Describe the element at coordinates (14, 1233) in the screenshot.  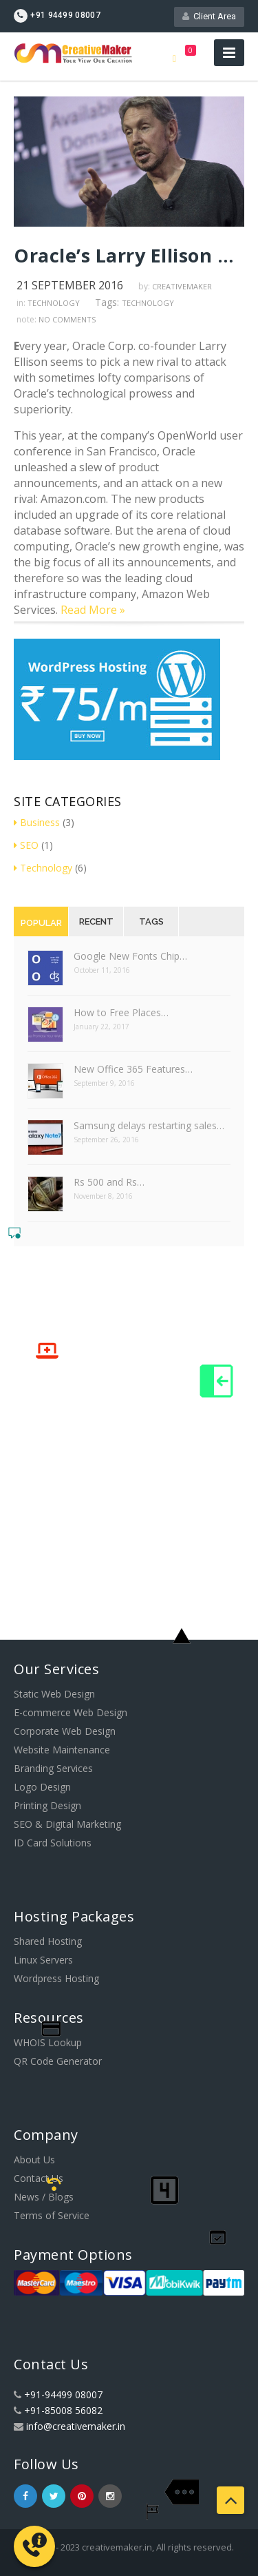
I see `view unresolved comments` at that location.